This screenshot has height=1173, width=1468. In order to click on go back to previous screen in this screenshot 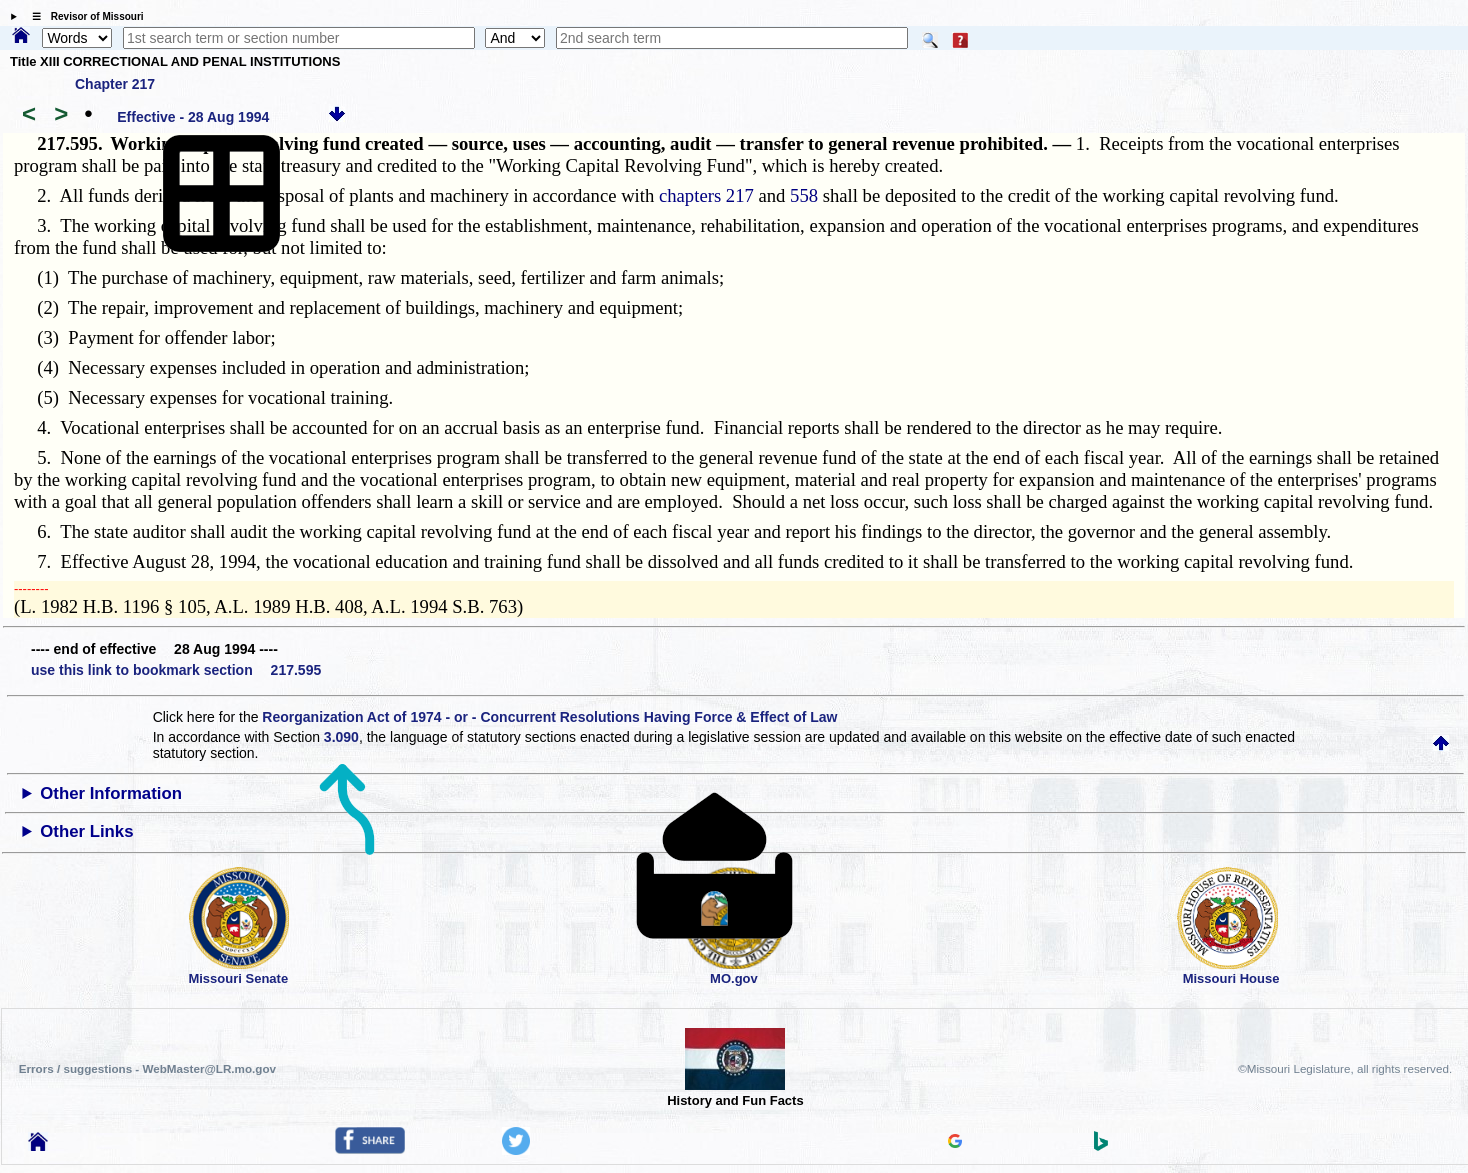, I will do `click(351, 809)`.